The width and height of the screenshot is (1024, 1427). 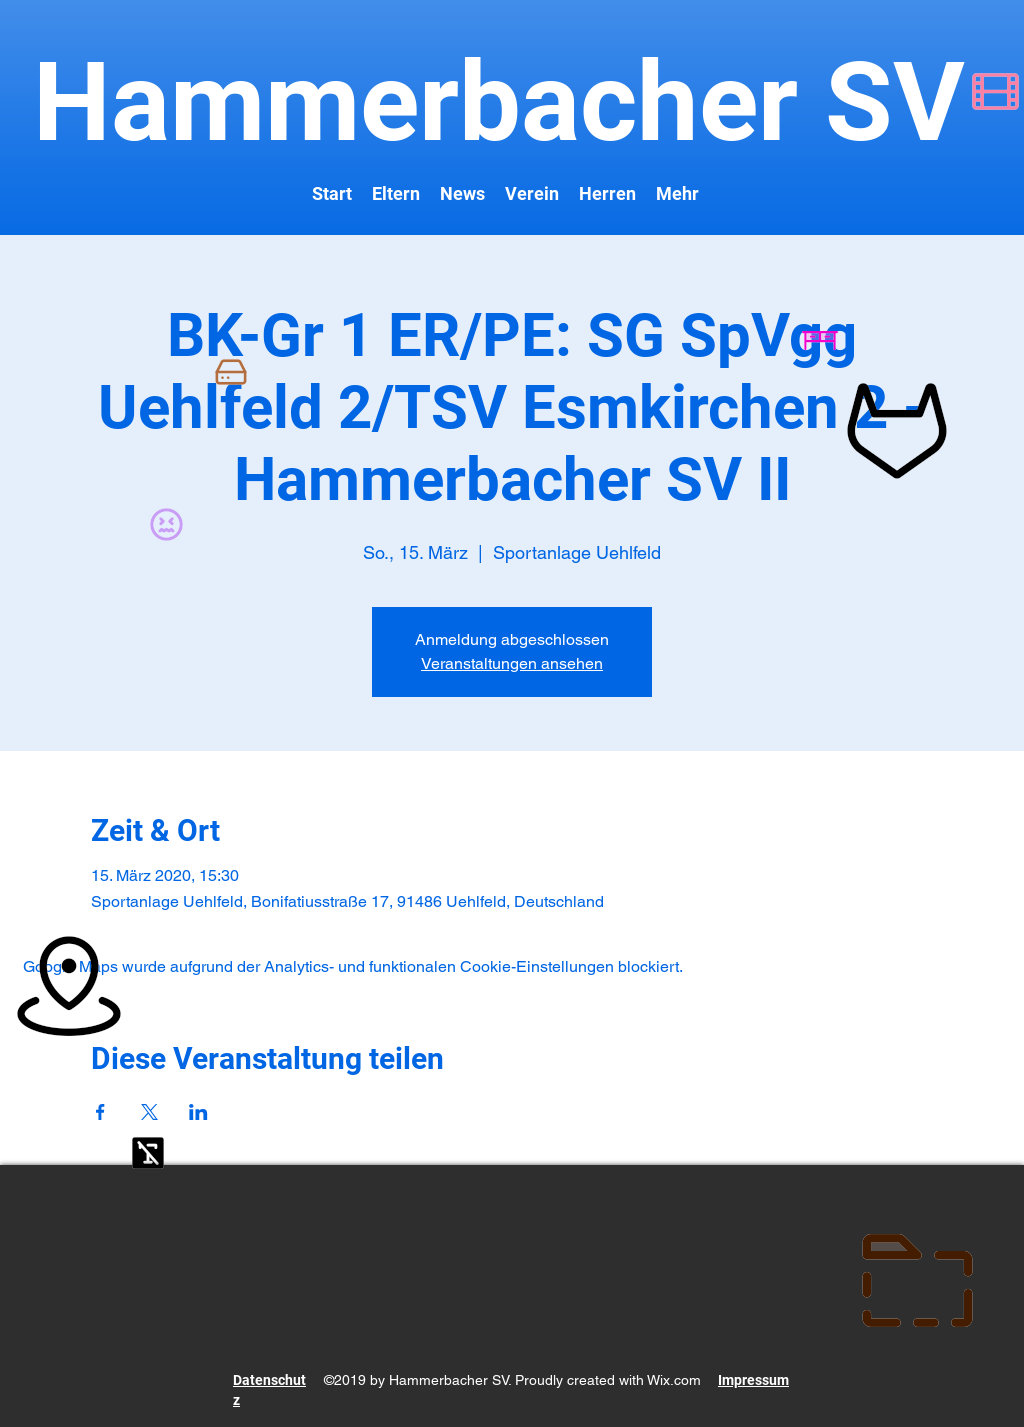 What do you see at coordinates (69, 988) in the screenshot?
I see `view location area or region` at bounding box center [69, 988].